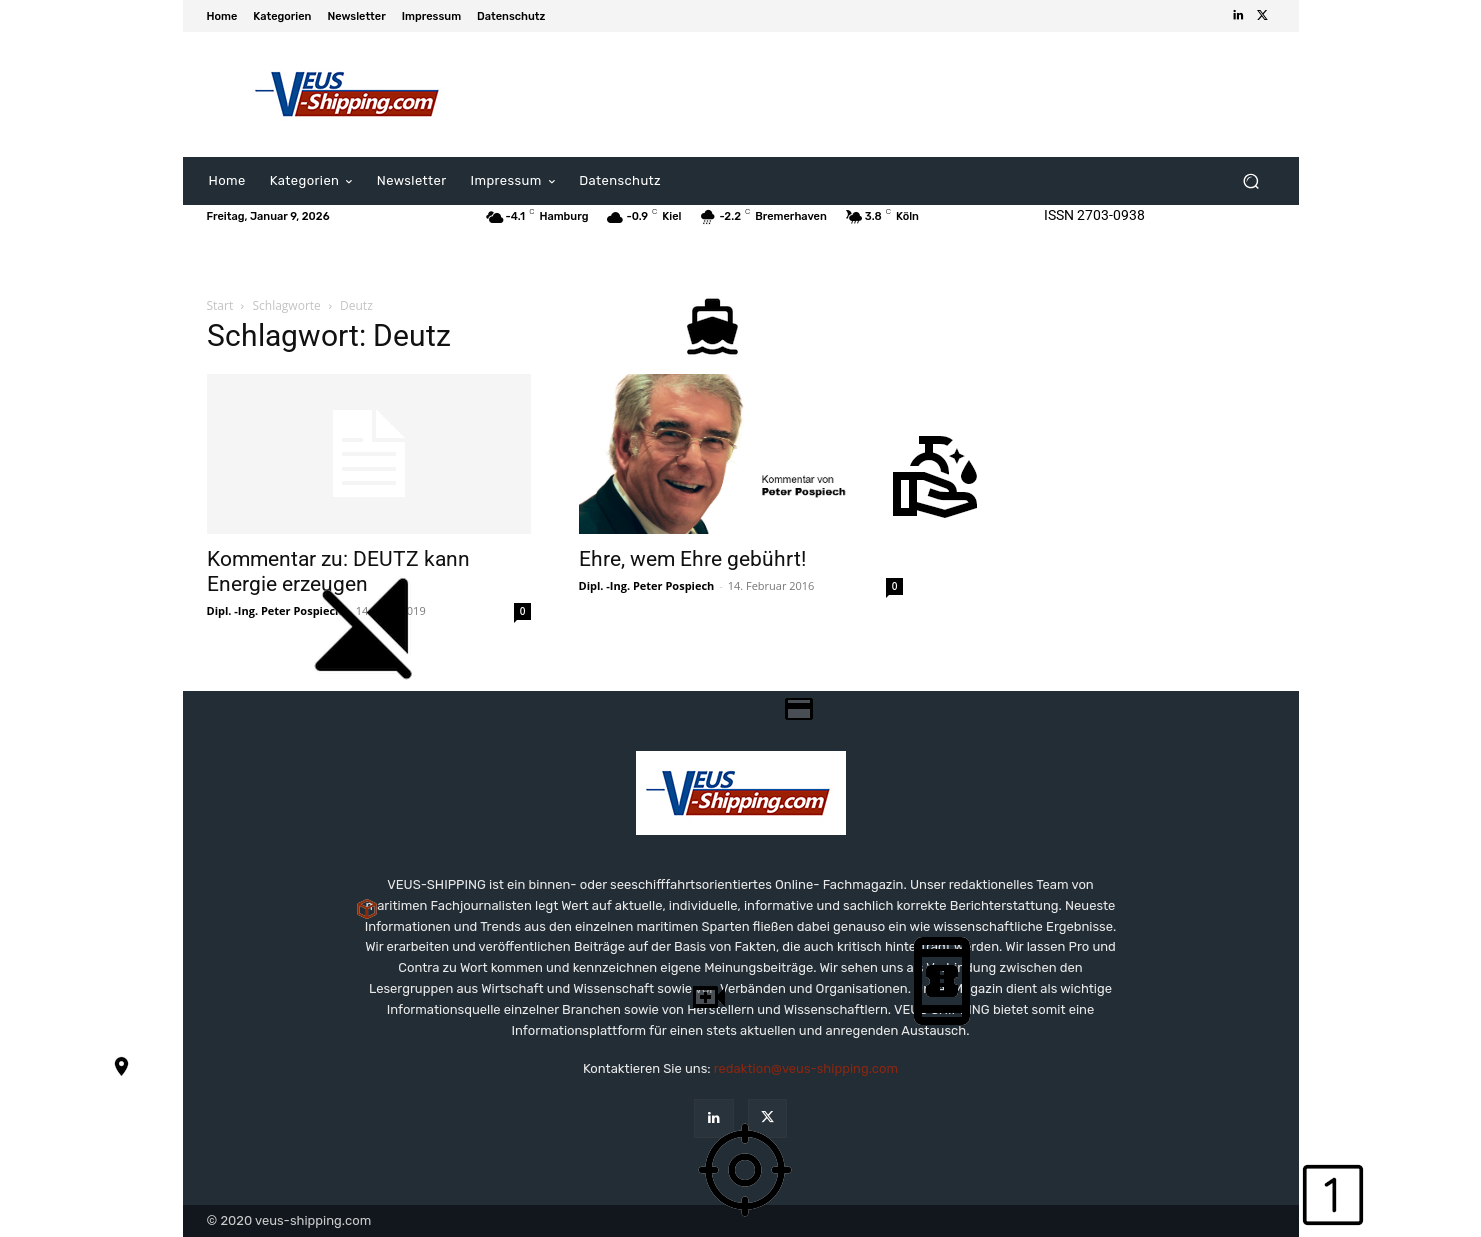 The width and height of the screenshot is (1481, 1237). I want to click on get directions by ferry or boat, so click(712, 326).